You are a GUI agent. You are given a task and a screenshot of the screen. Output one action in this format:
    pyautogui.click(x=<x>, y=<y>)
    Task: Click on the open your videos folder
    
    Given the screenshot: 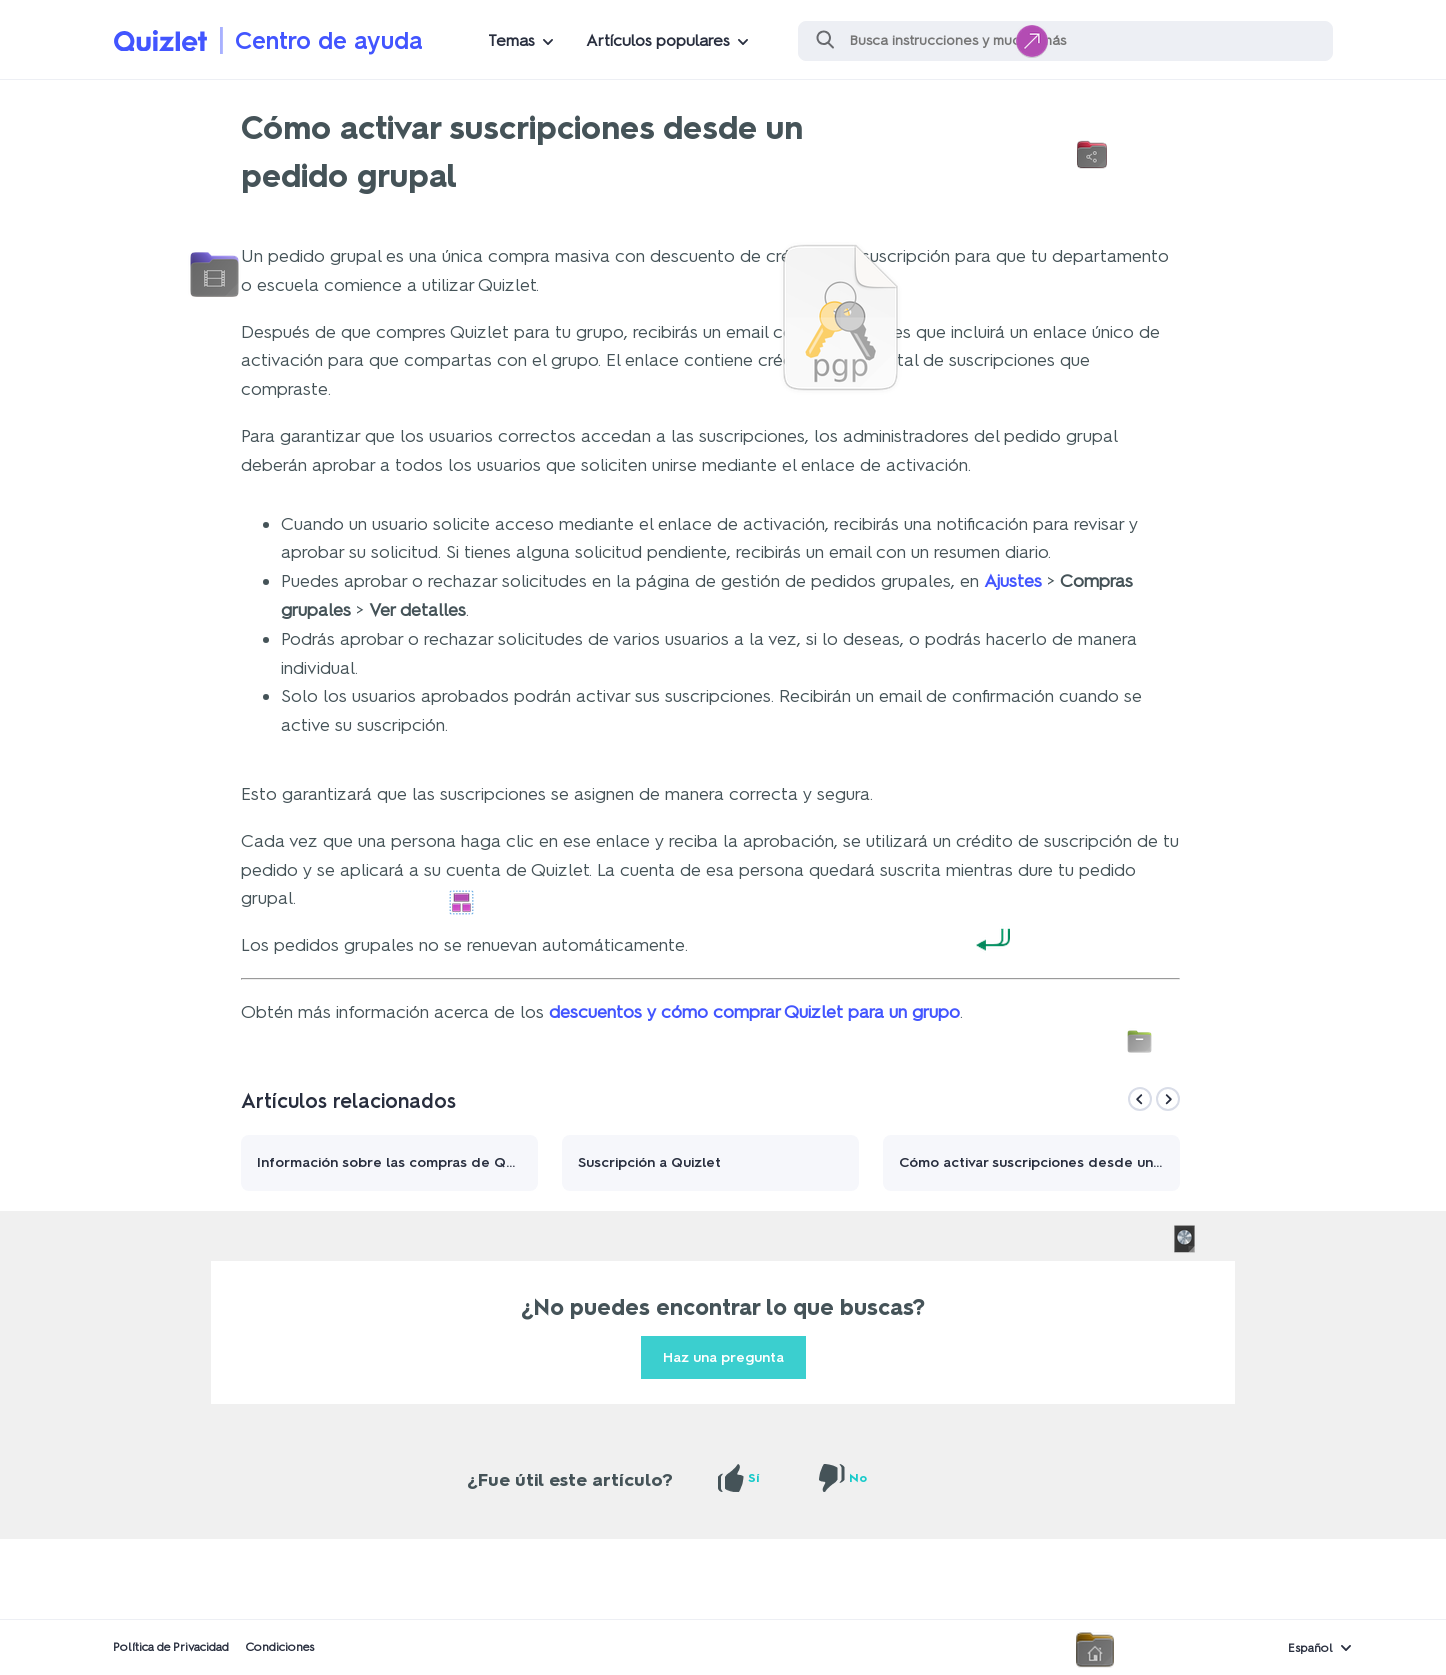 What is the action you would take?
    pyautogui.click(x=214, y=274)
    